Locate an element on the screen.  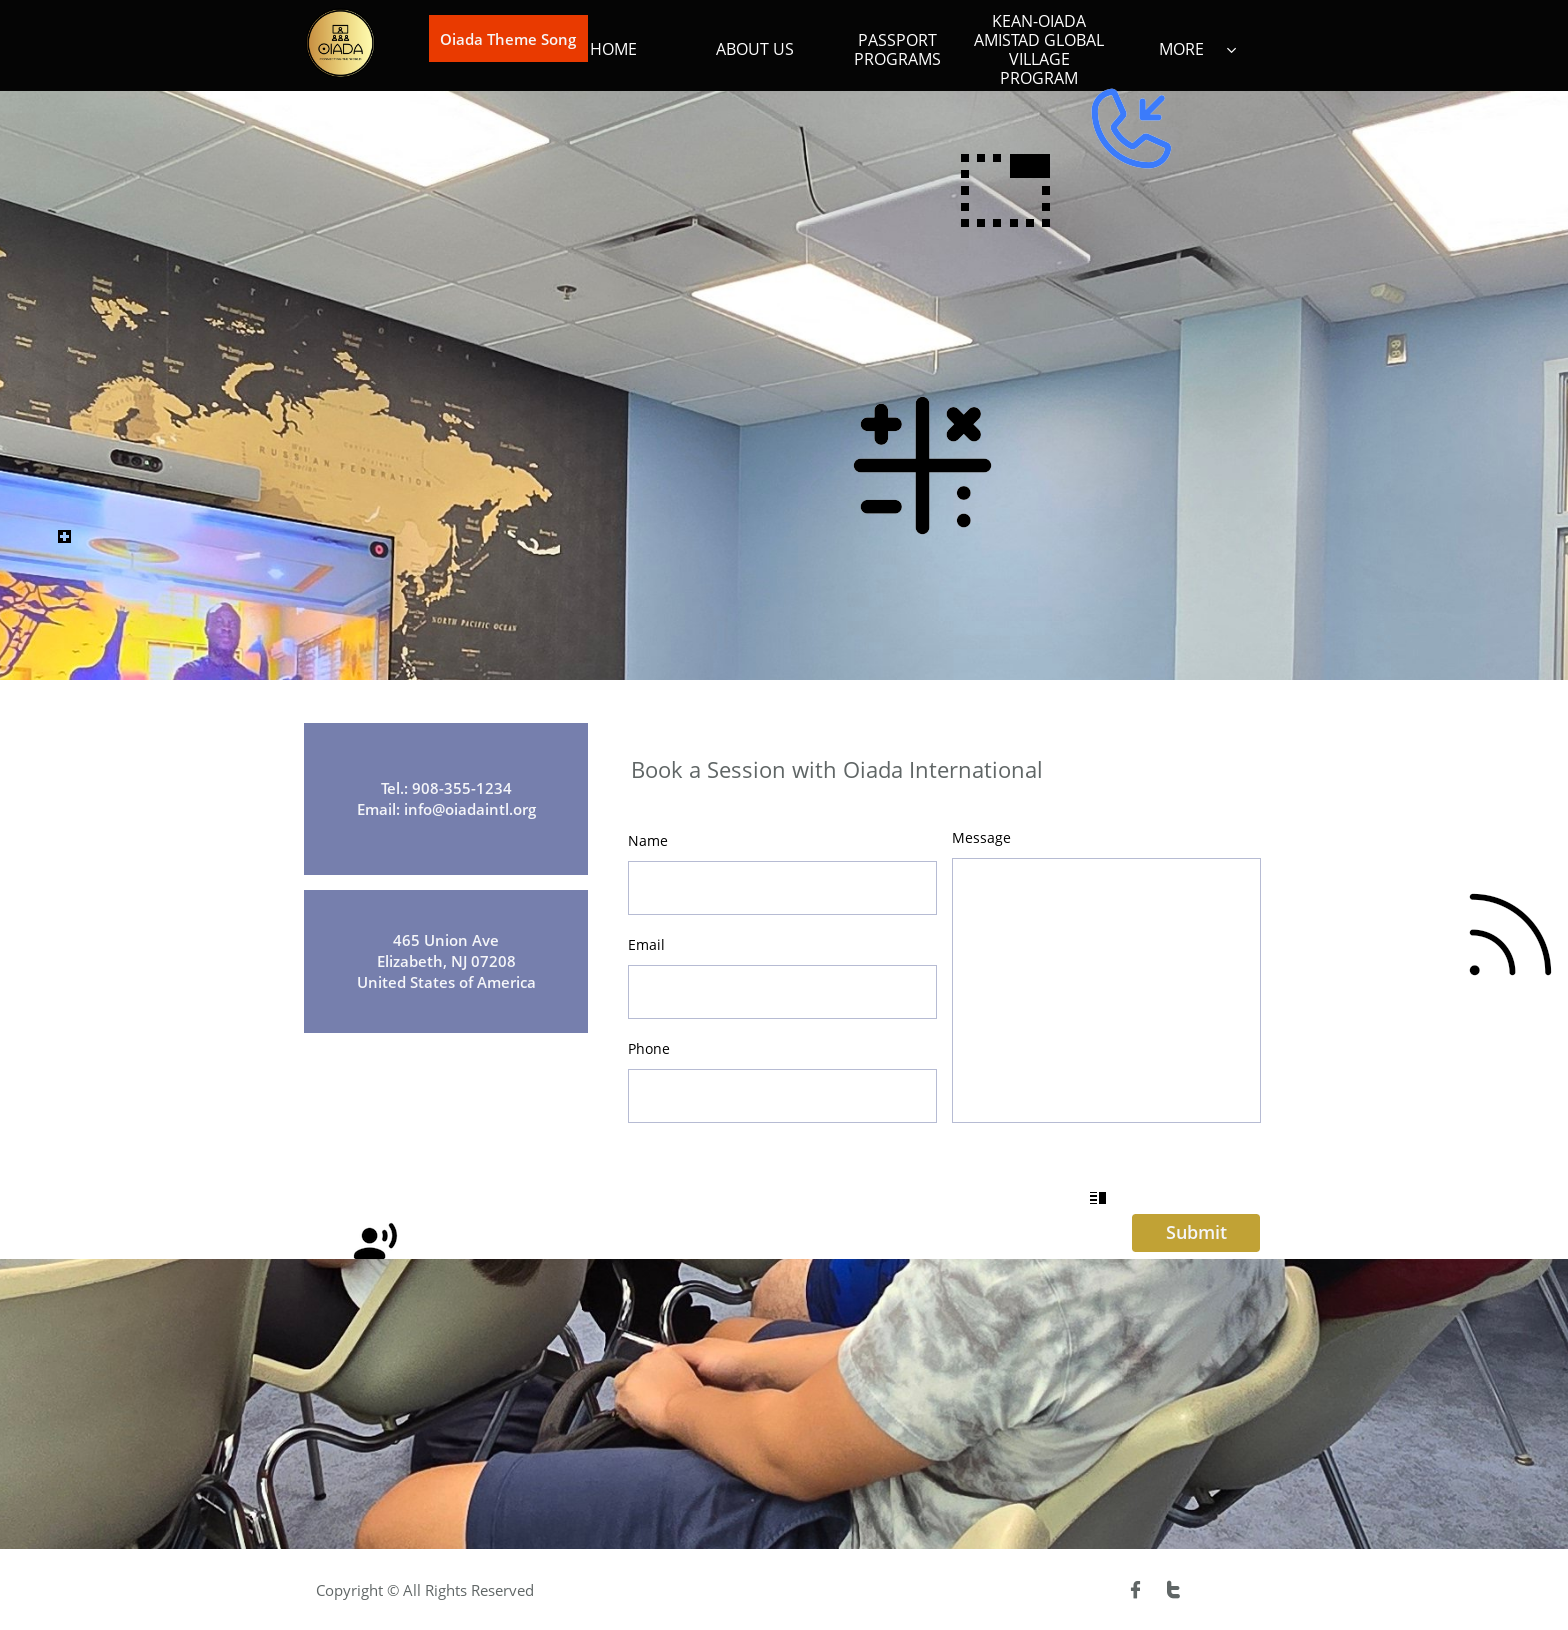
subscribe to RSS feed is located at coordinates (1504, 940).